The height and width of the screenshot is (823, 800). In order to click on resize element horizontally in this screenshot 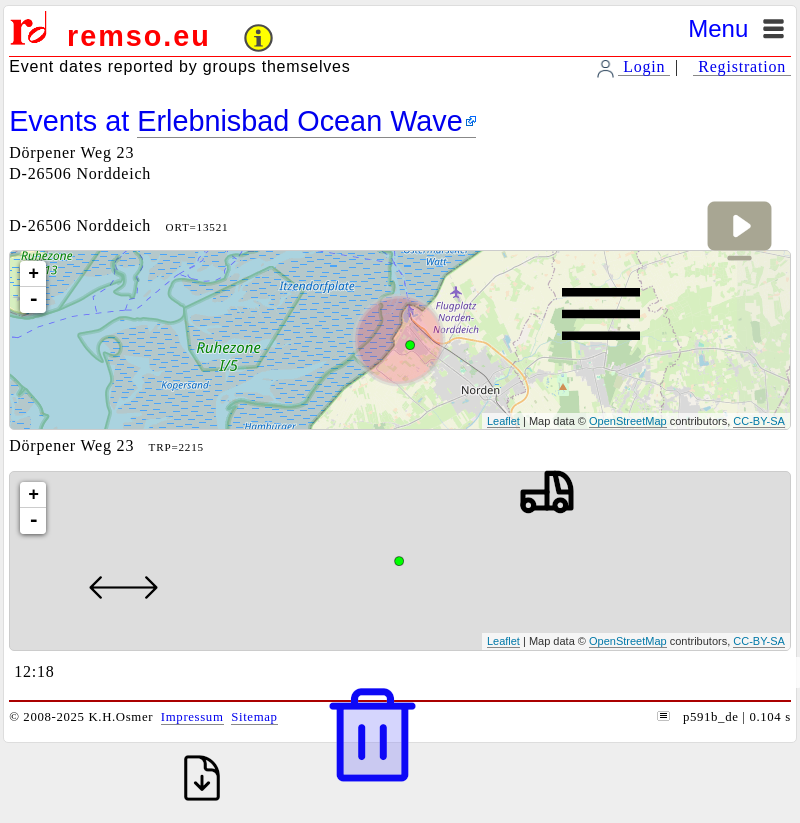, I will do `click(123, 587)`.